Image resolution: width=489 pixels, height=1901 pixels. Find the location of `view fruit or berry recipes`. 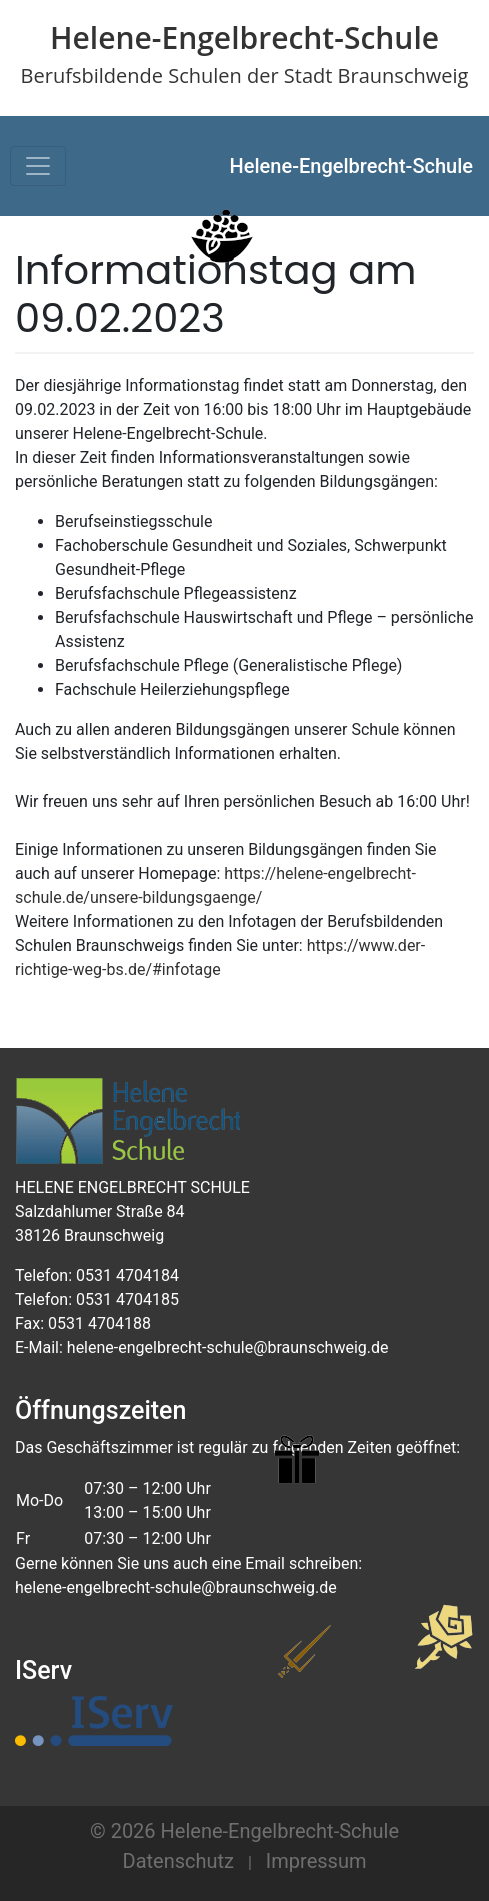

view fruit or berry recipes is located at coordinates (222, 236).